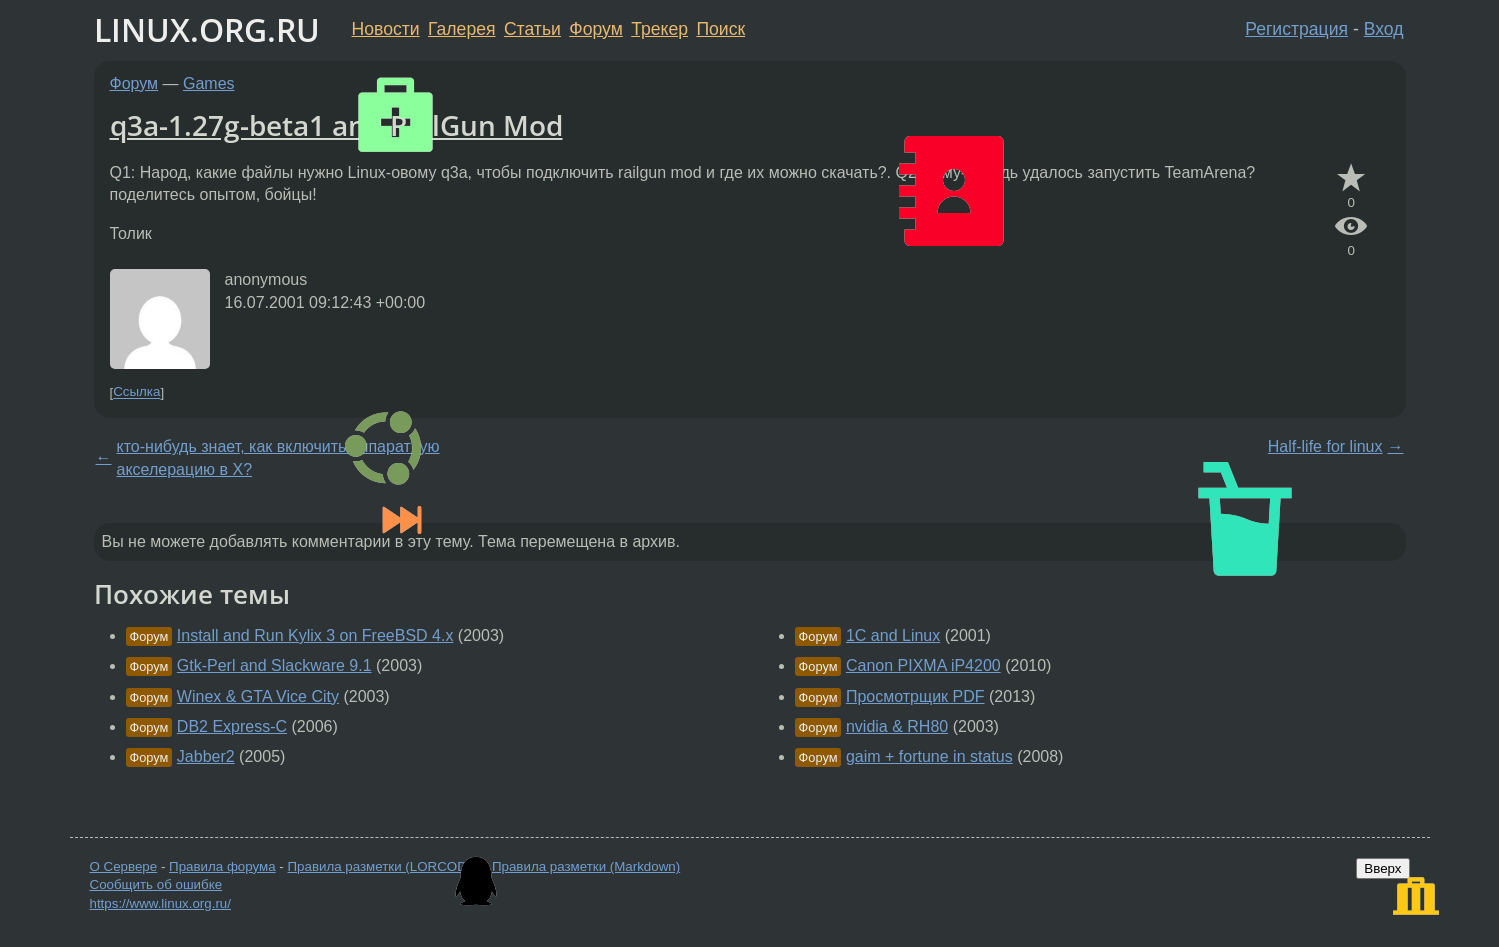 Image resolution: width=1499 pixels, height=947 pixels. What do you see at coordinates (395, 118) in the screenshot?
I see `access health or medical resources` at bounding box center [395, 118].